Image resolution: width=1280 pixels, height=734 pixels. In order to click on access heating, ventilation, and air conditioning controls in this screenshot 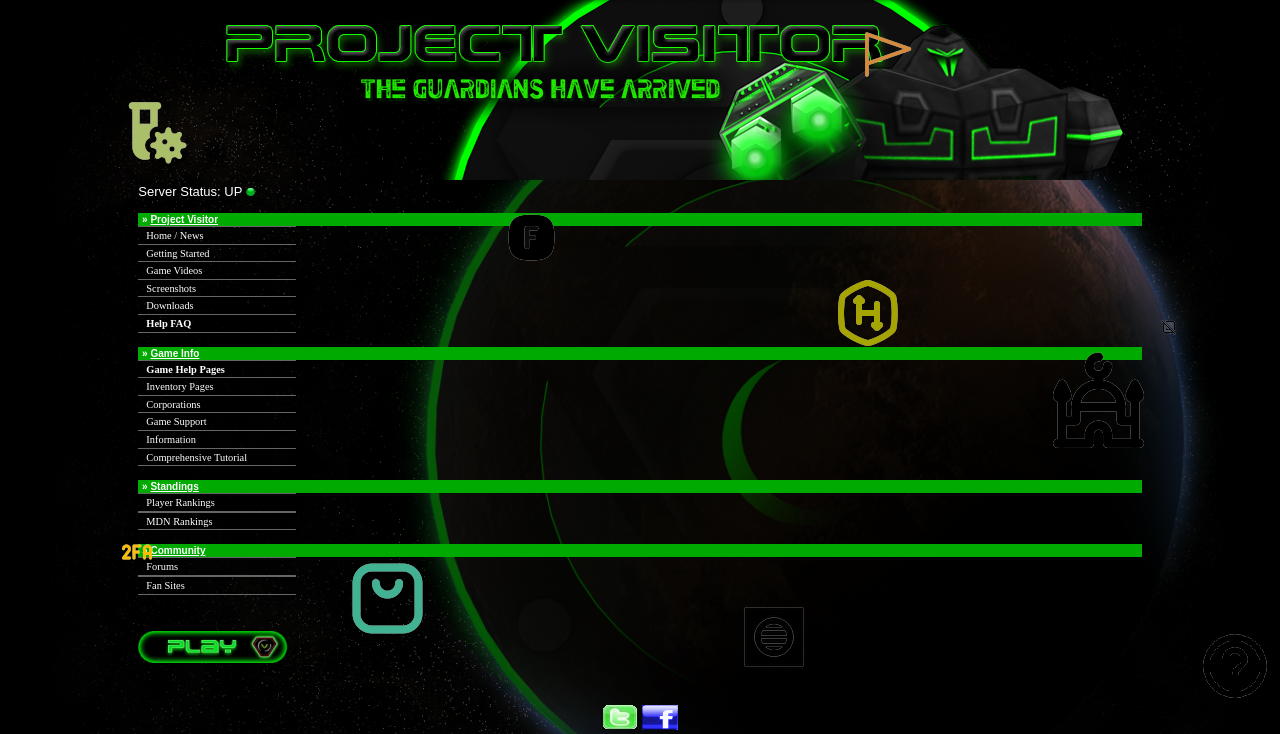, I will do `click(774, 637)`.